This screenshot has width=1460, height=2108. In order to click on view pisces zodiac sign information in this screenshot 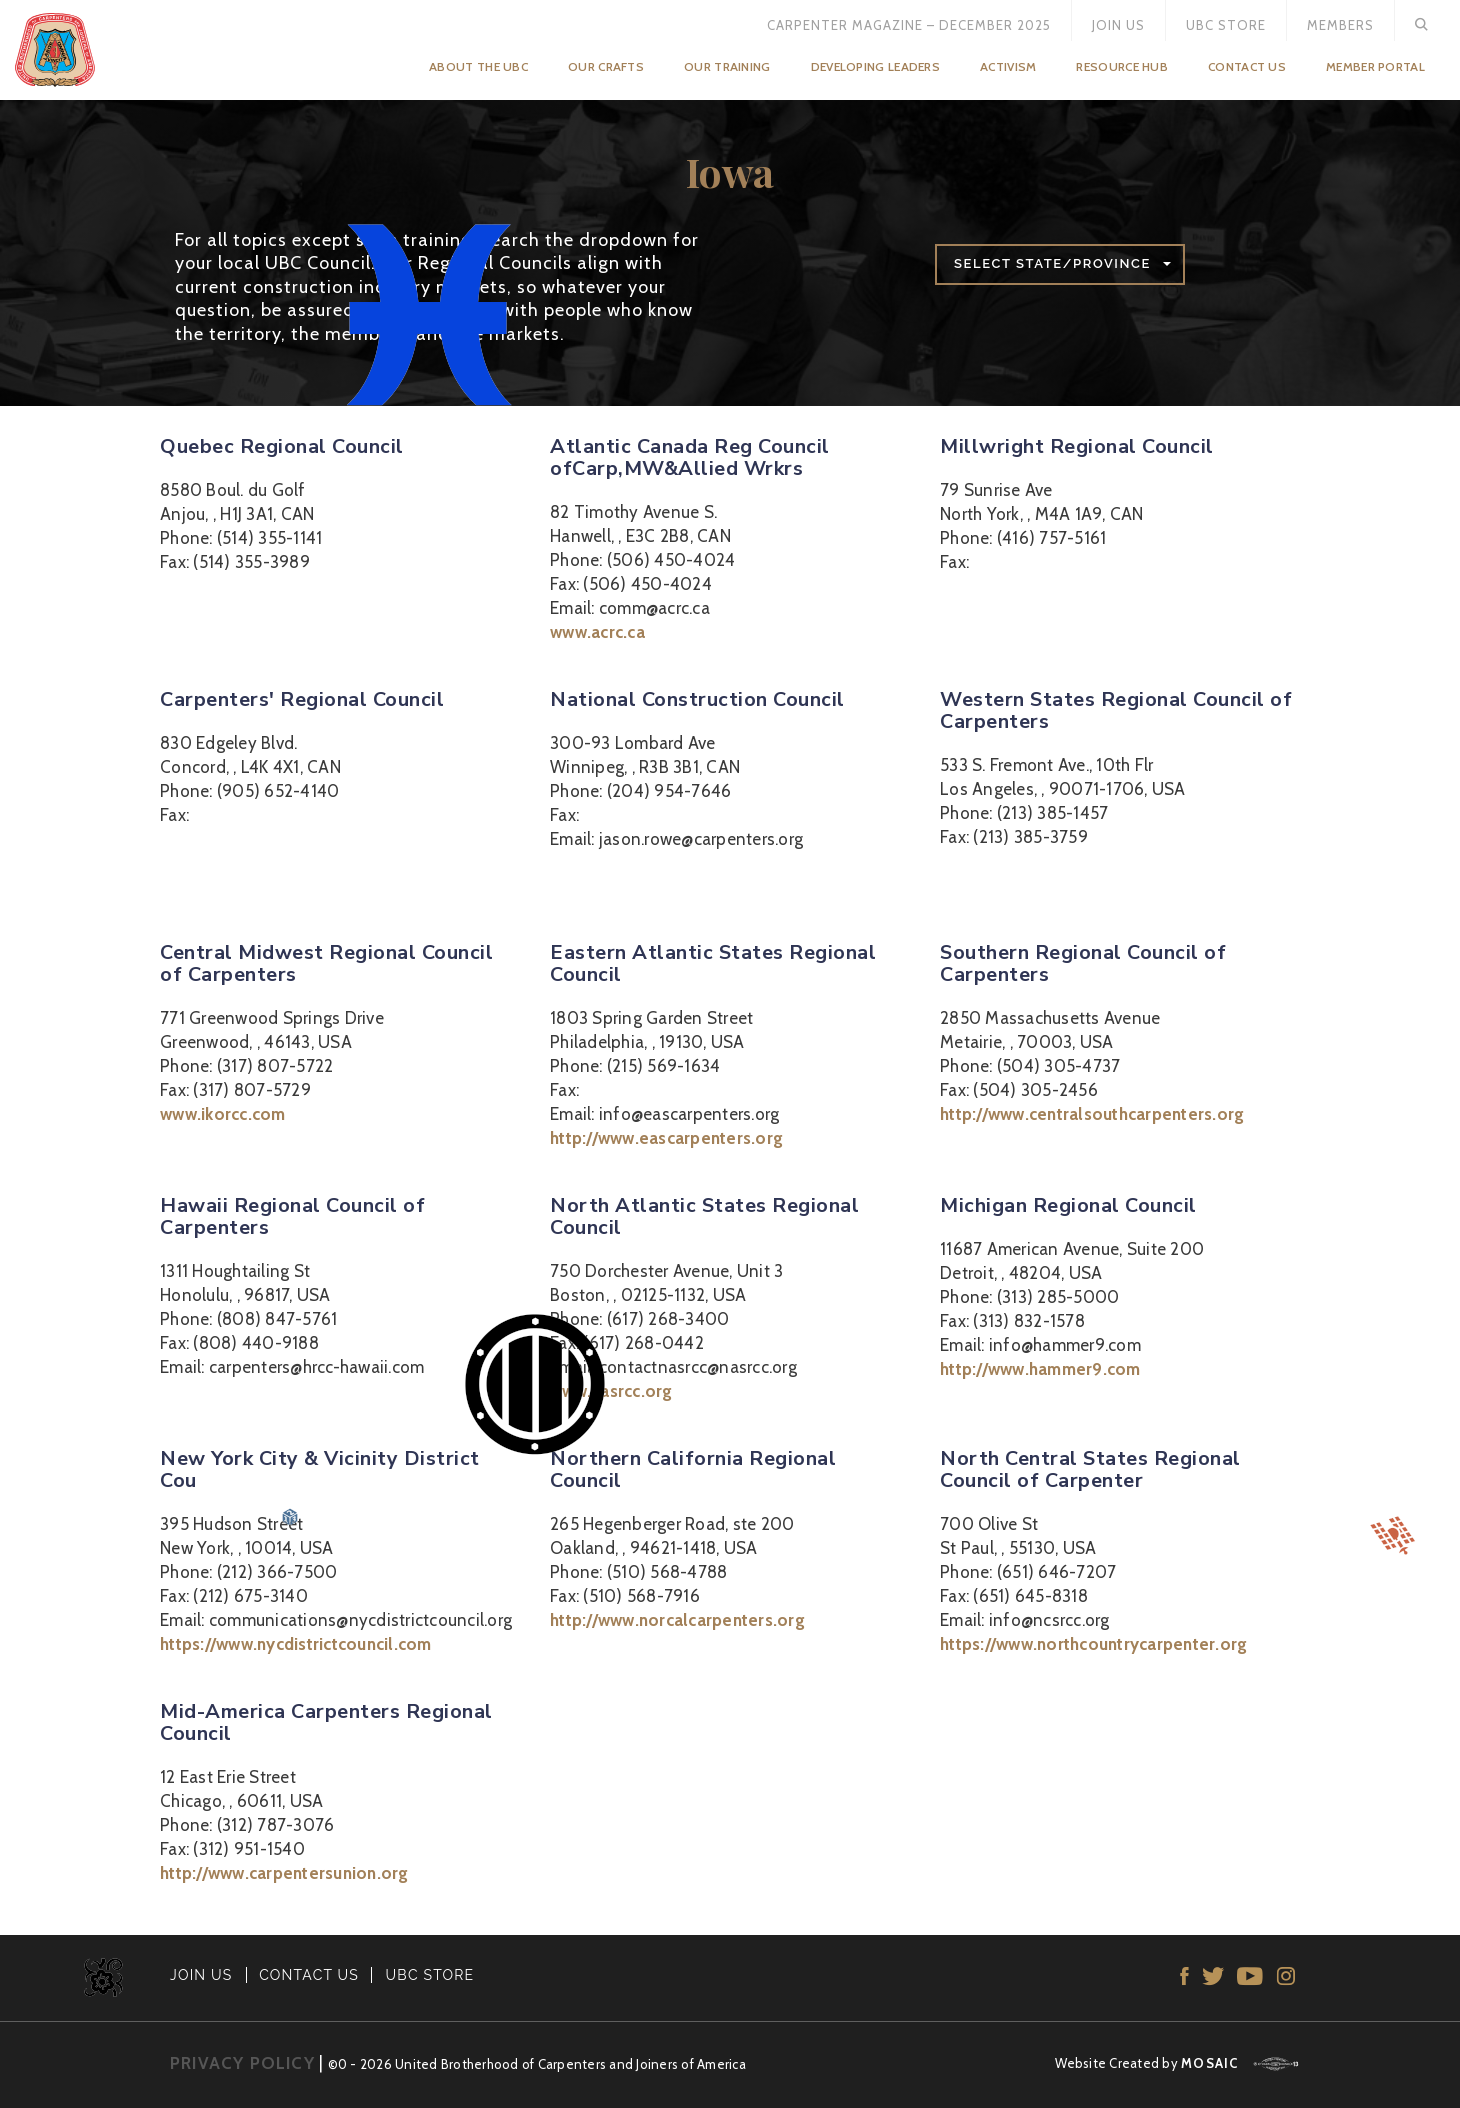, I will do `click(430, 316)`.